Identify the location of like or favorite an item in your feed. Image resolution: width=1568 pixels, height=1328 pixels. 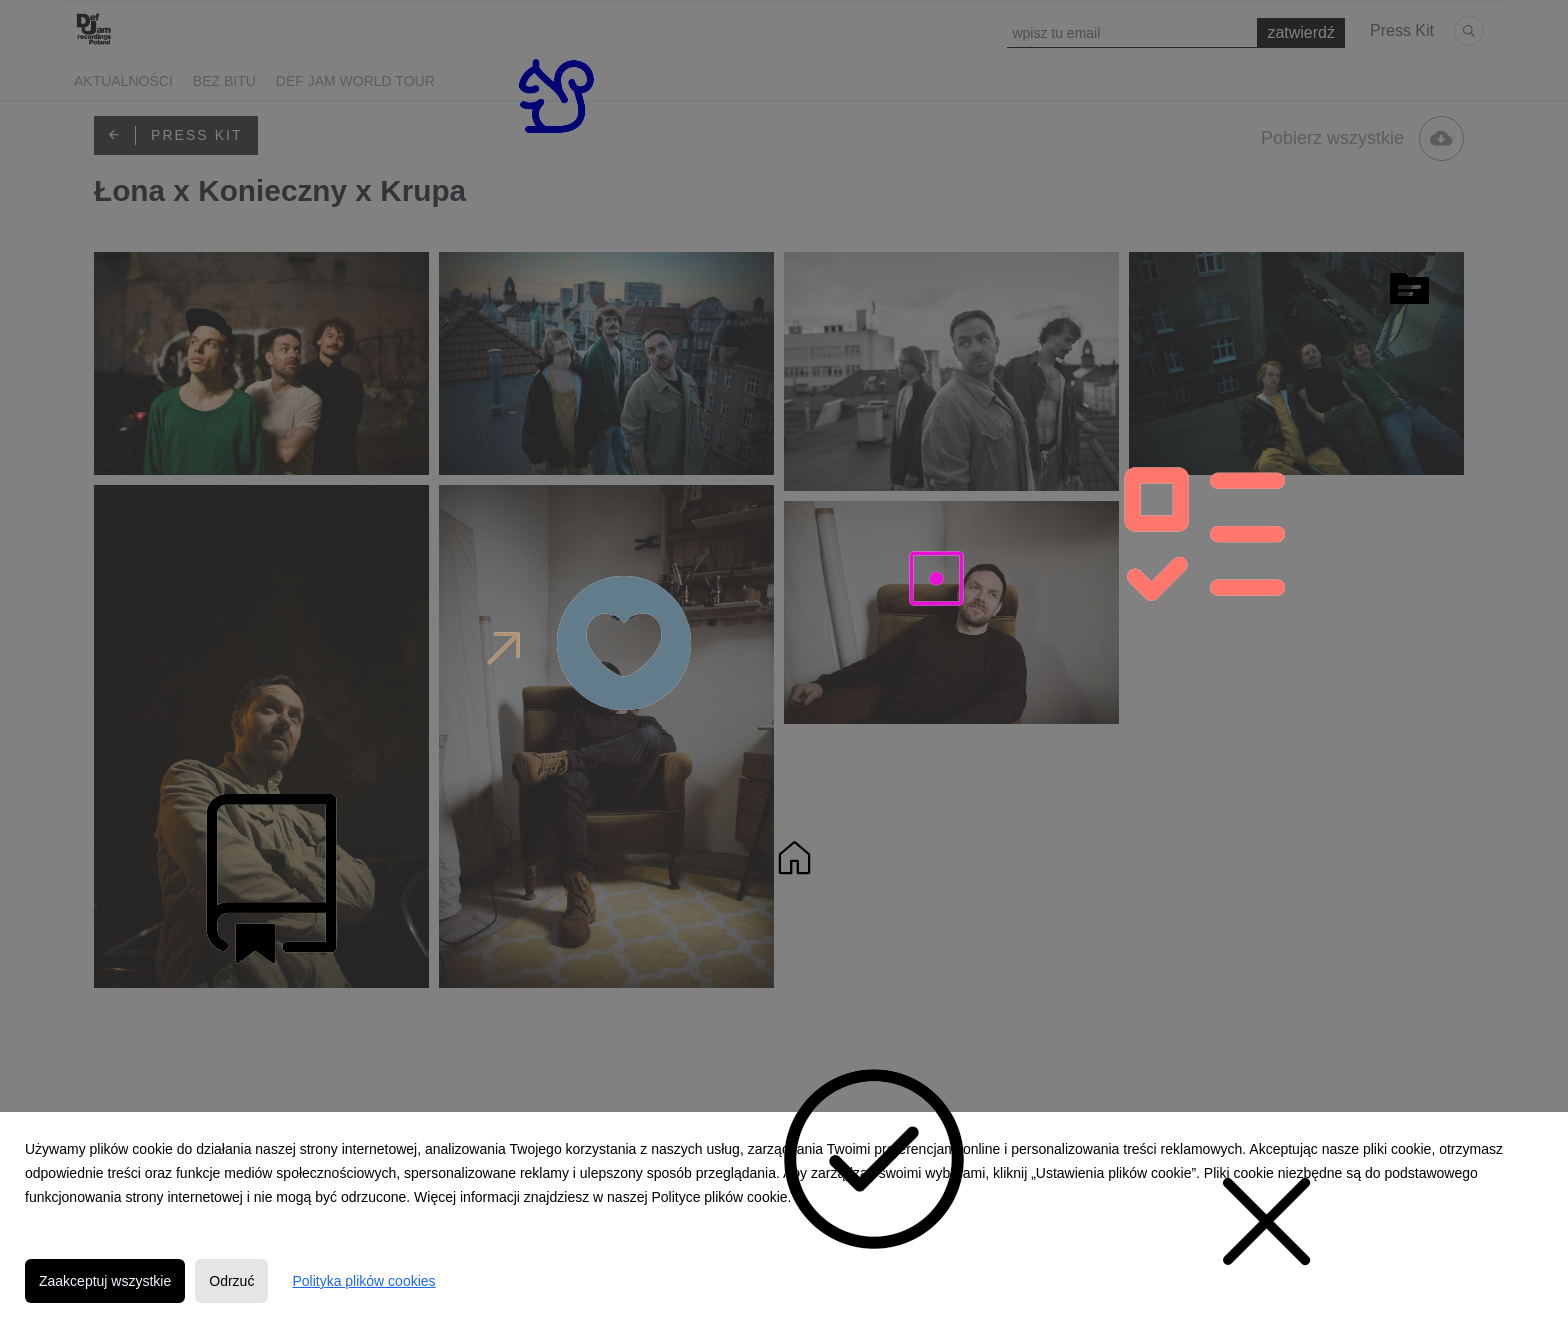
(624, 643).